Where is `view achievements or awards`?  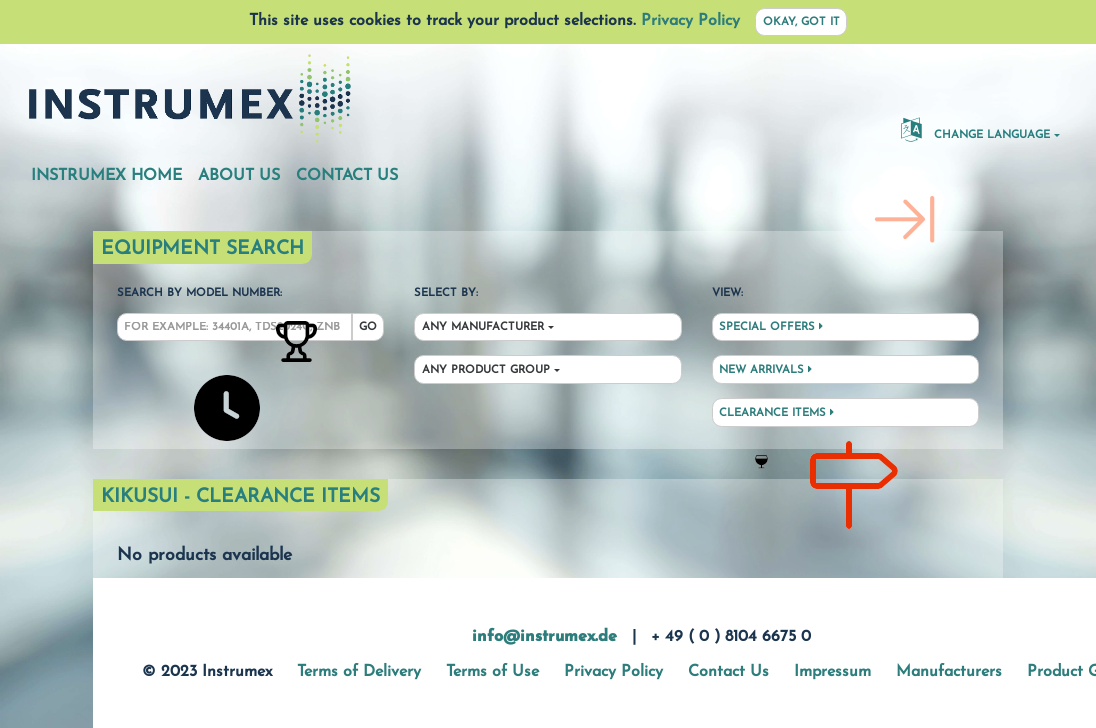
view achievements or awards is located at coordinates (296, 341).